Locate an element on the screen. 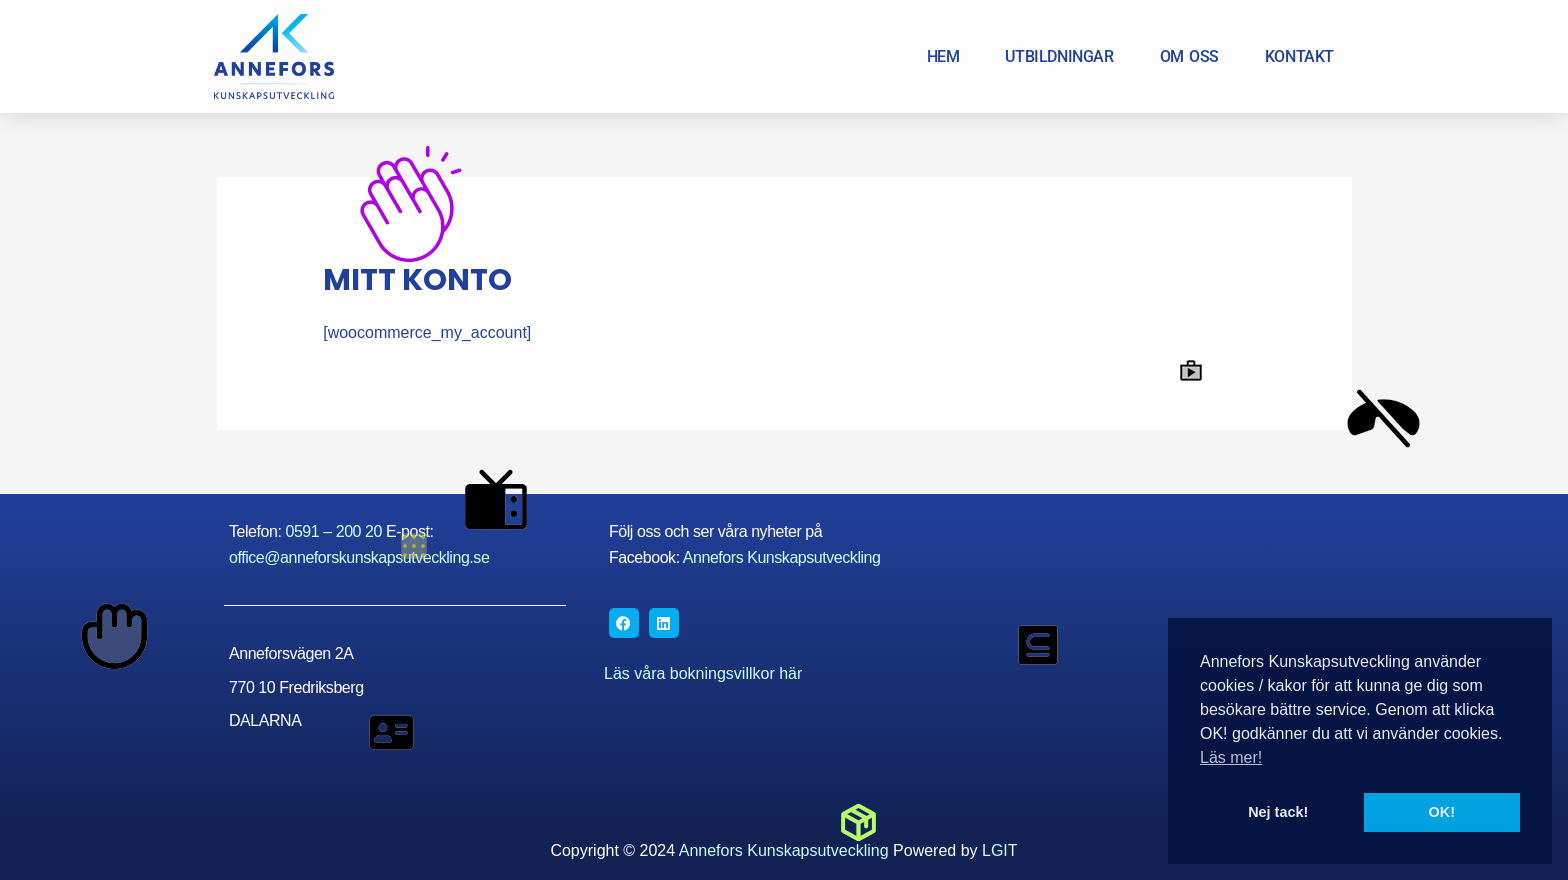 Image resolution: width=1568 pixels, height=880 pixels. end or decline an incoming call is located at coordinates (1383, 418).